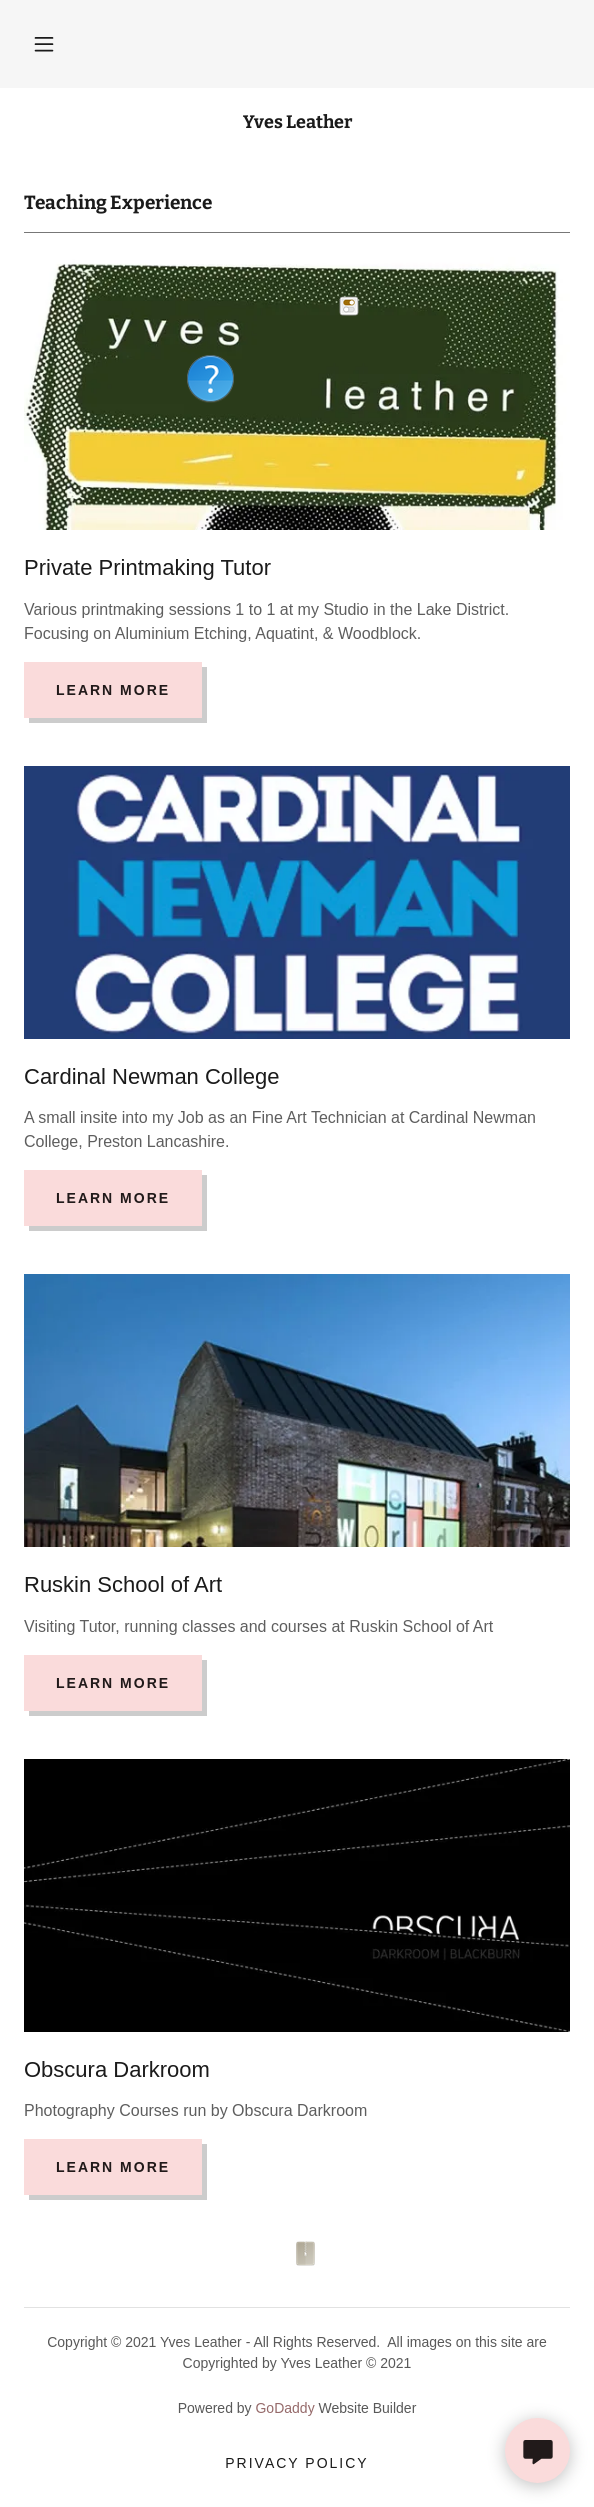 Image resolution: width=594 pixels, height=2507 pixels. I want to click on access help documentation or support, so click(210, 378).